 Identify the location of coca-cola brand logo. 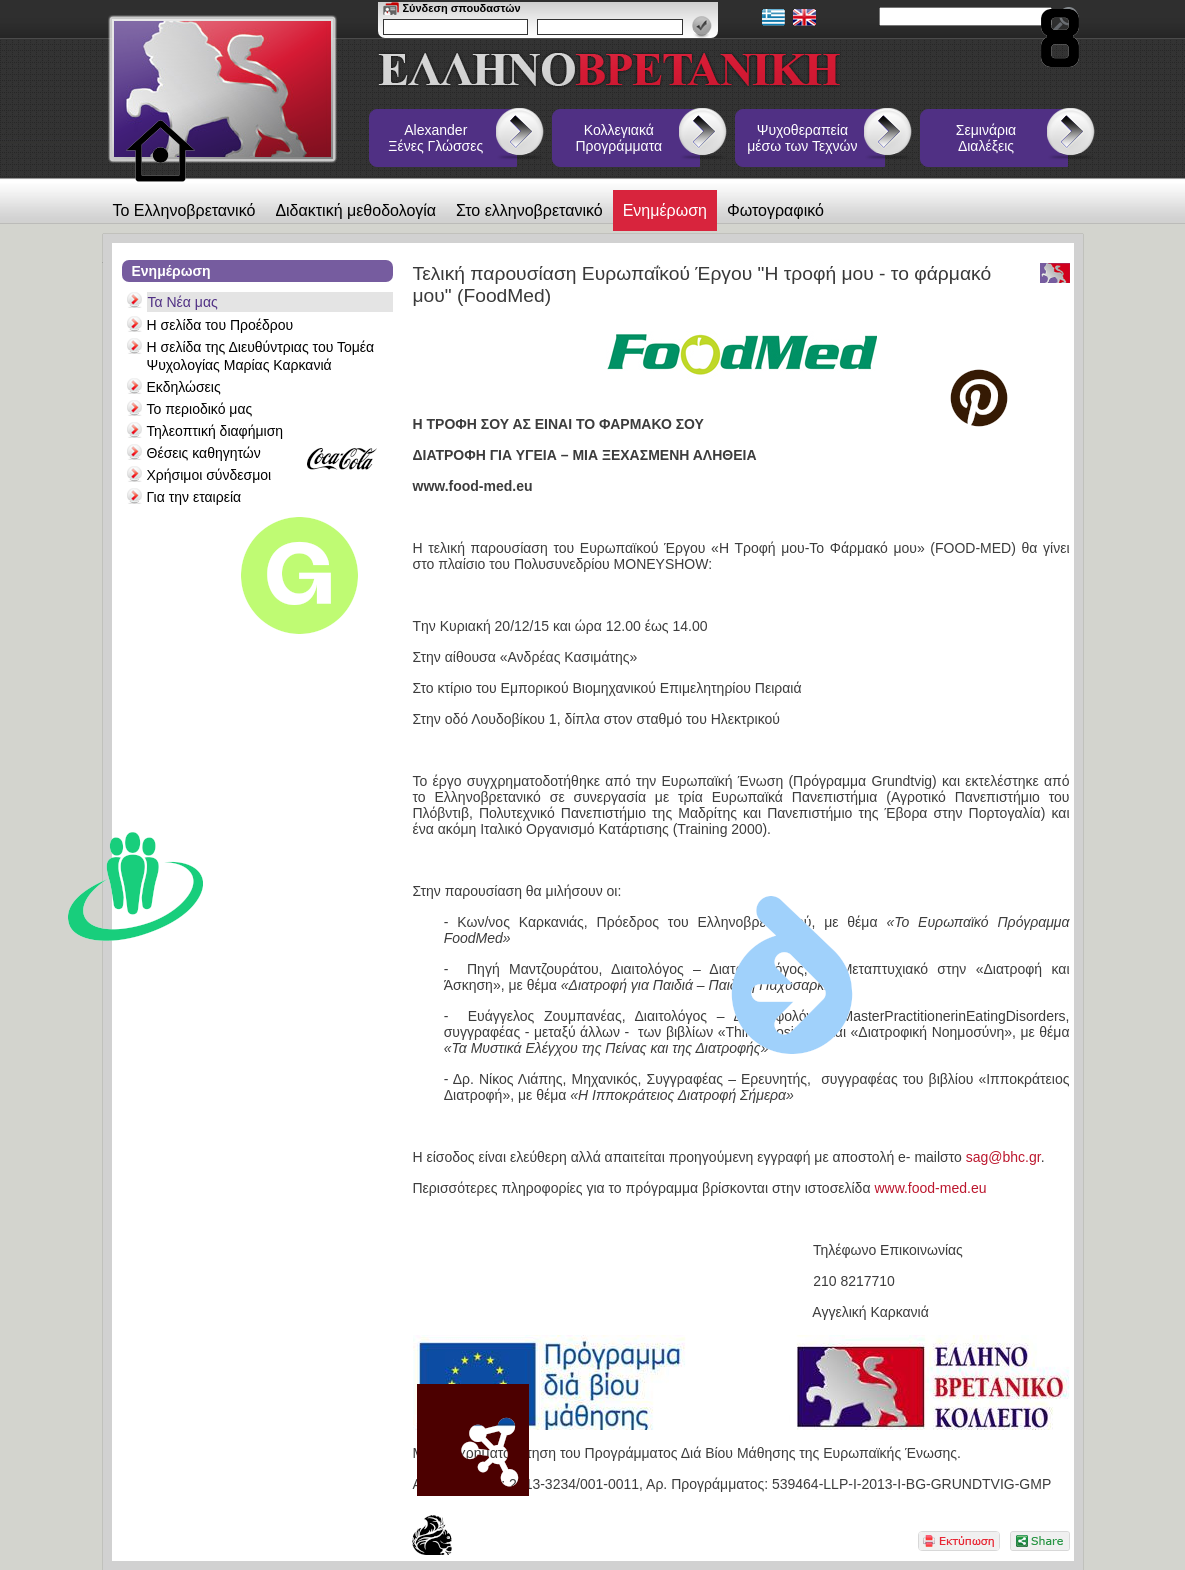
(342, 459).